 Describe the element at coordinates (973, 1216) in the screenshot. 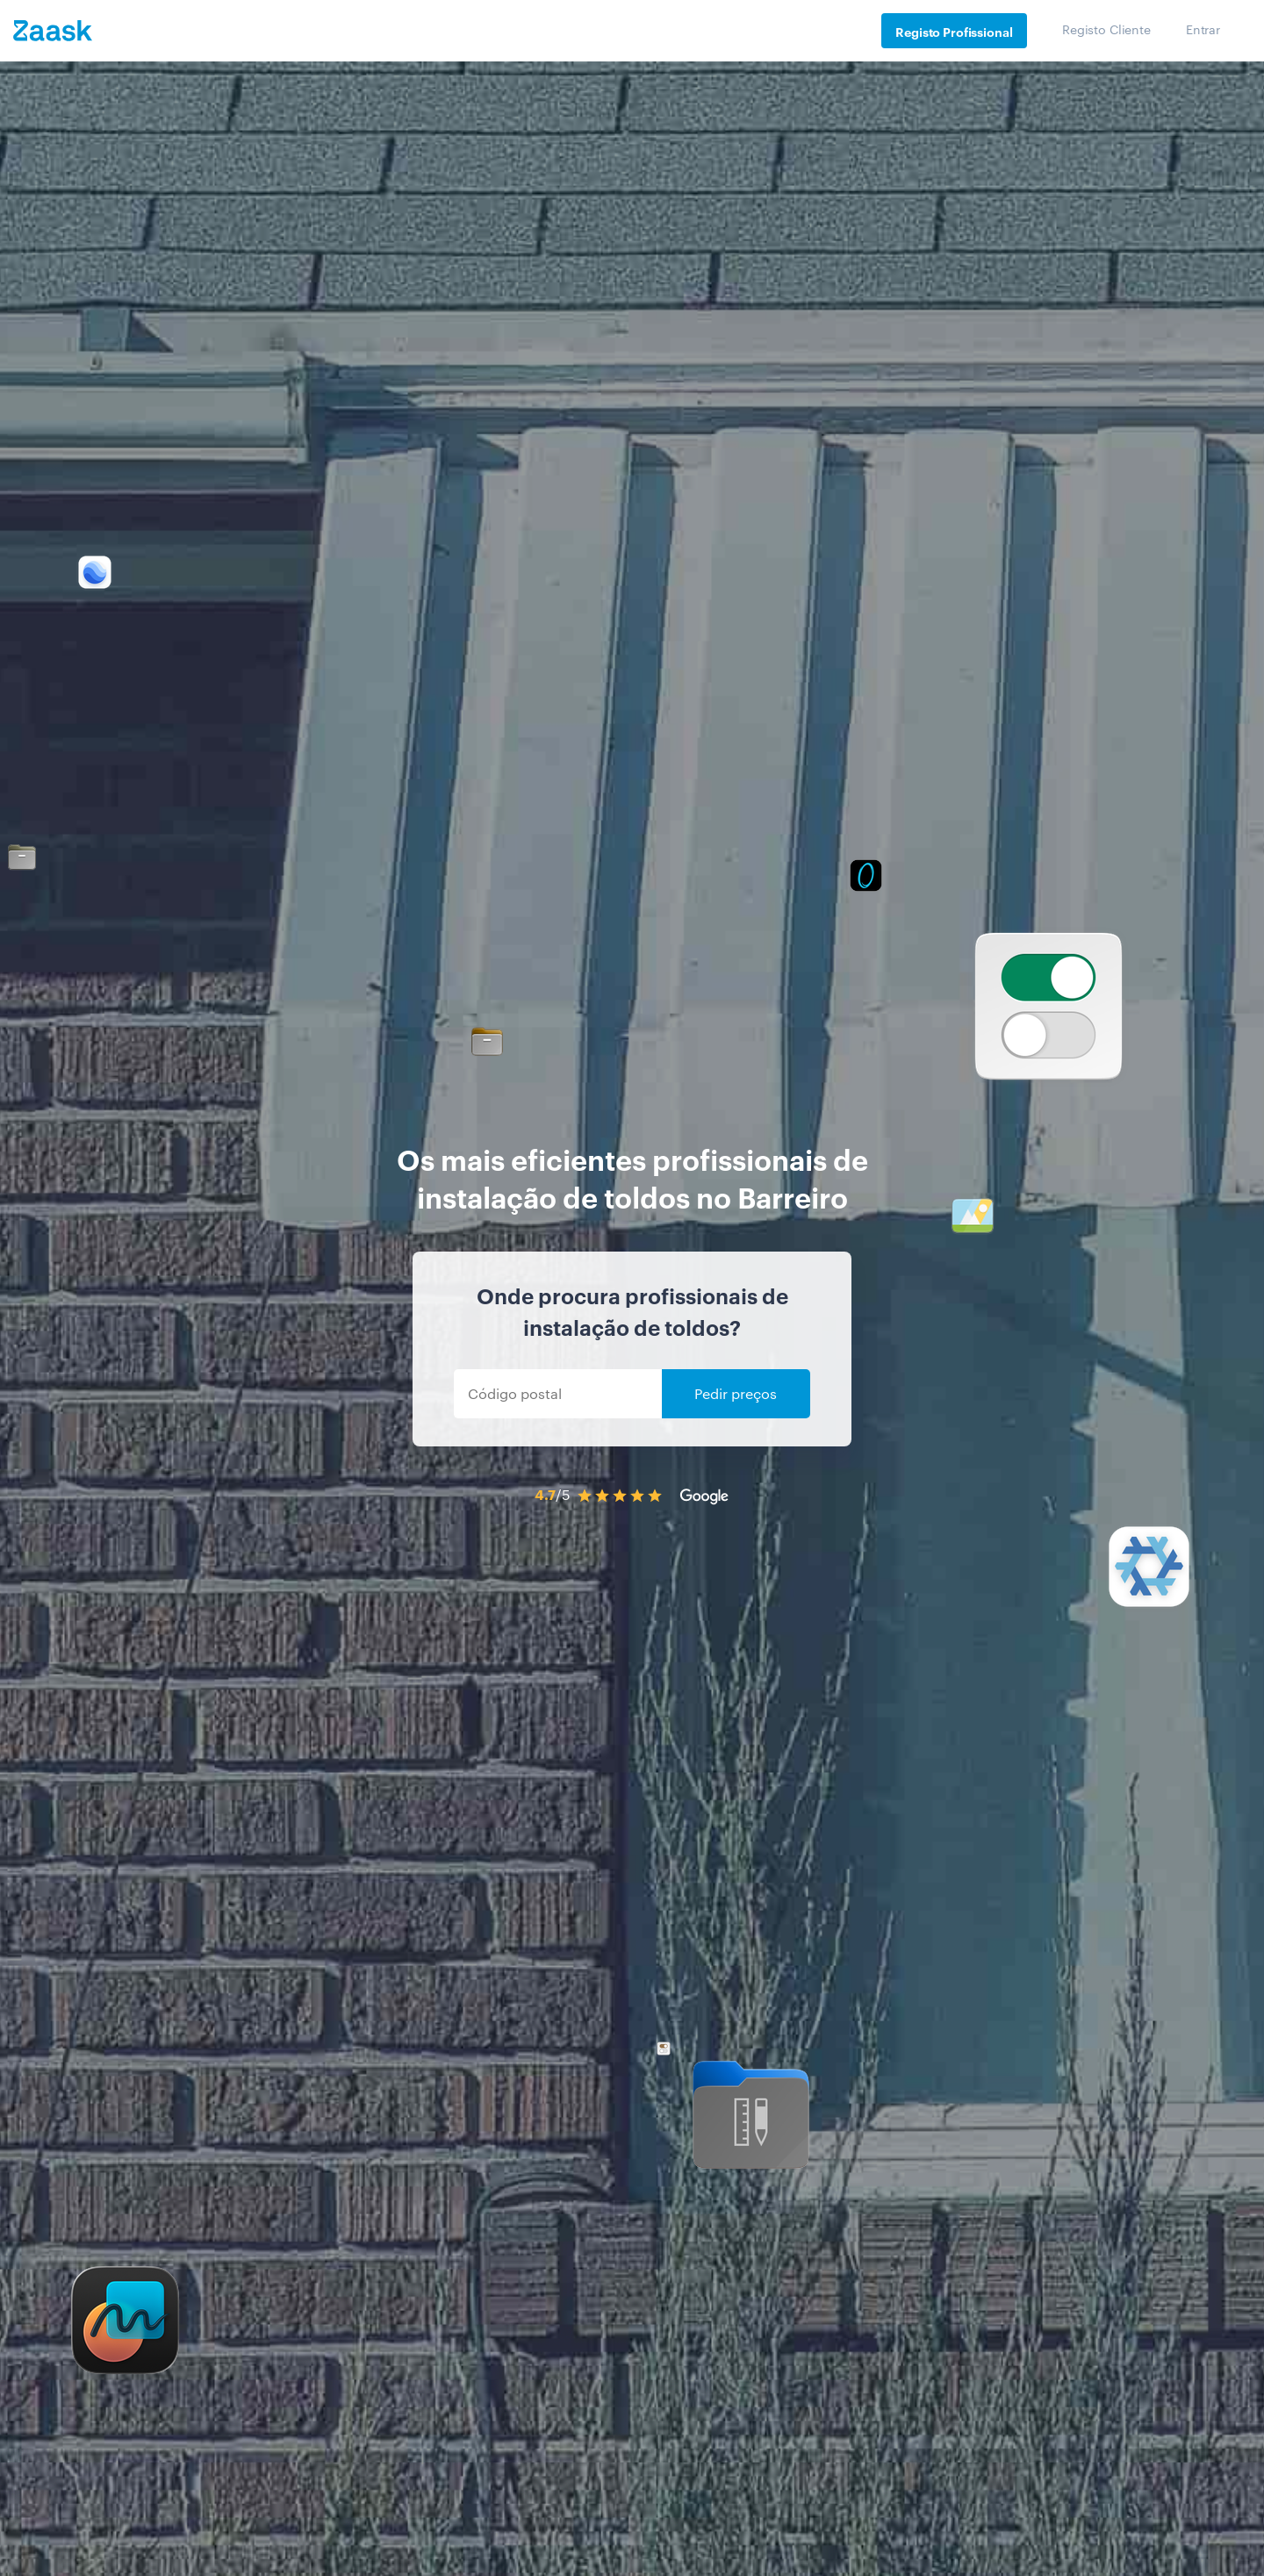

I see `open the photo gallery app` at that location.